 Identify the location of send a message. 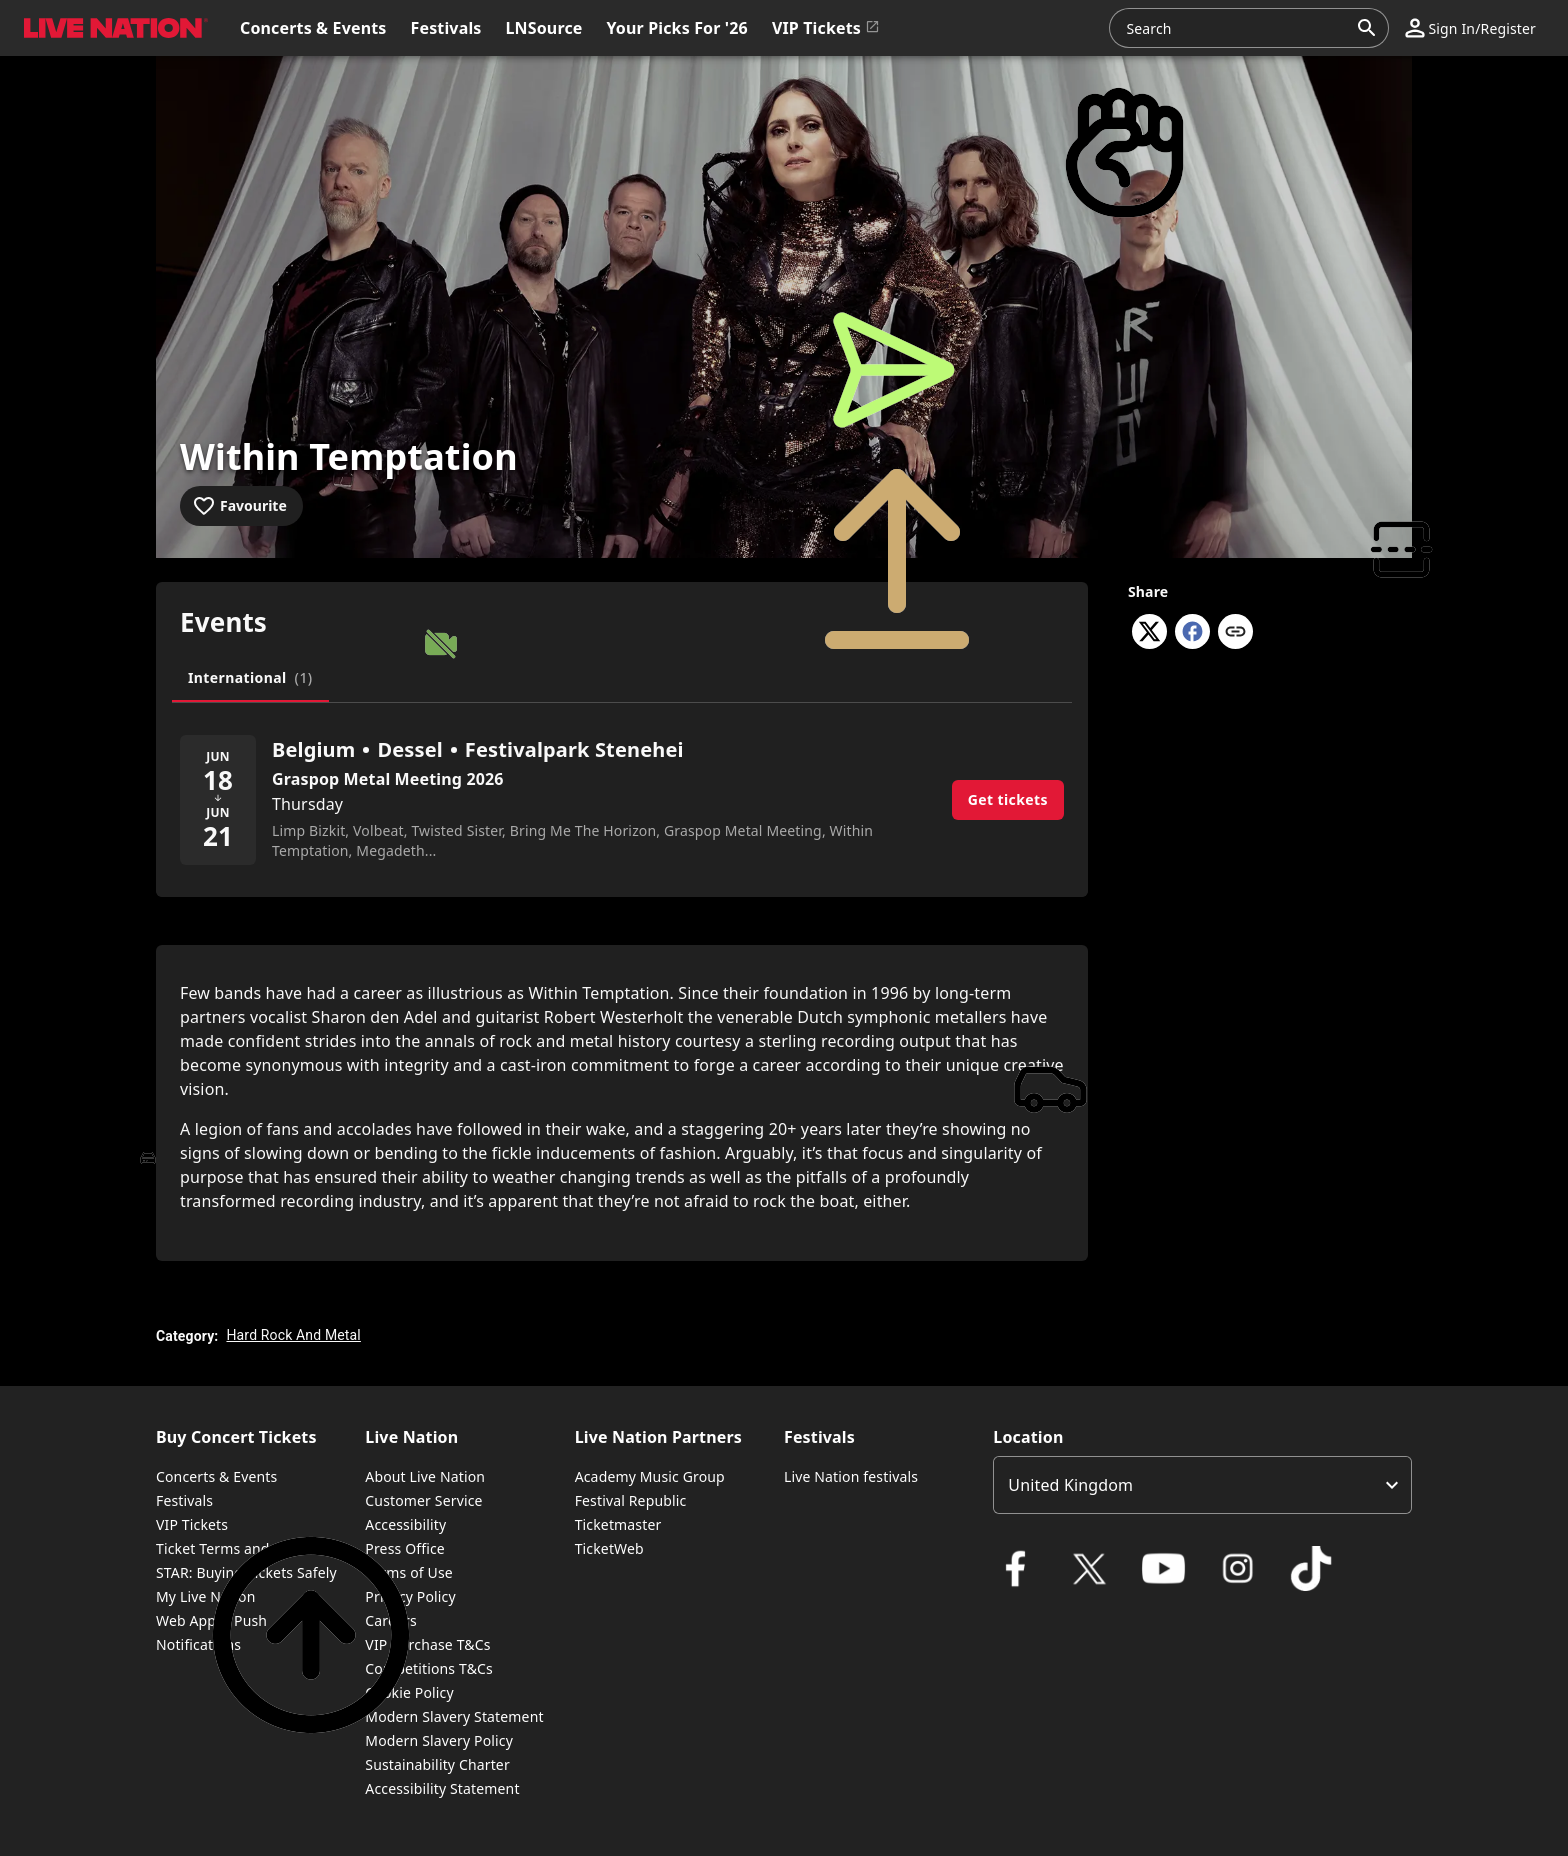
(891, 370).